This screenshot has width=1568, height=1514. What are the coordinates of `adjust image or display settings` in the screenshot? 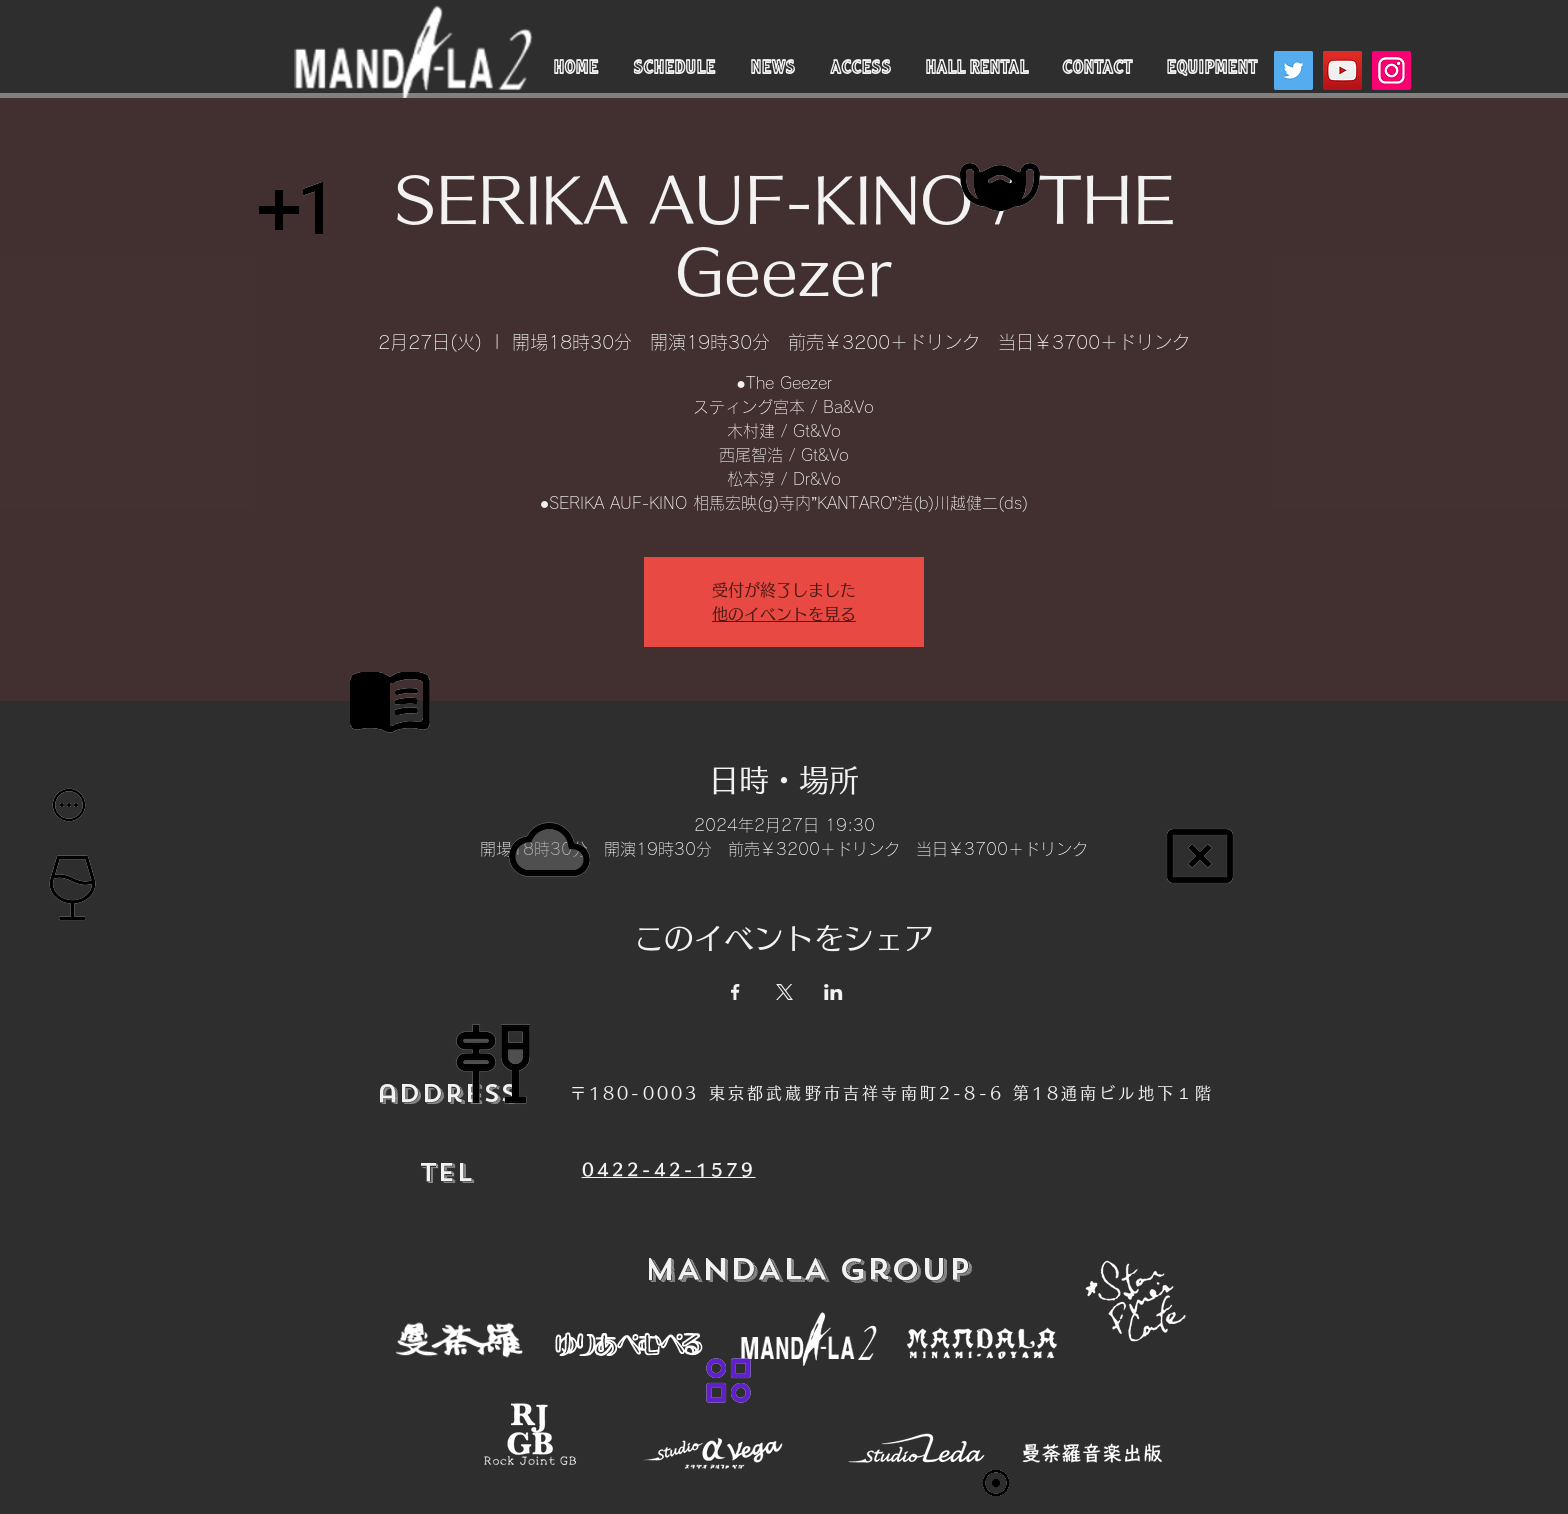 It's located at (996, 1483).